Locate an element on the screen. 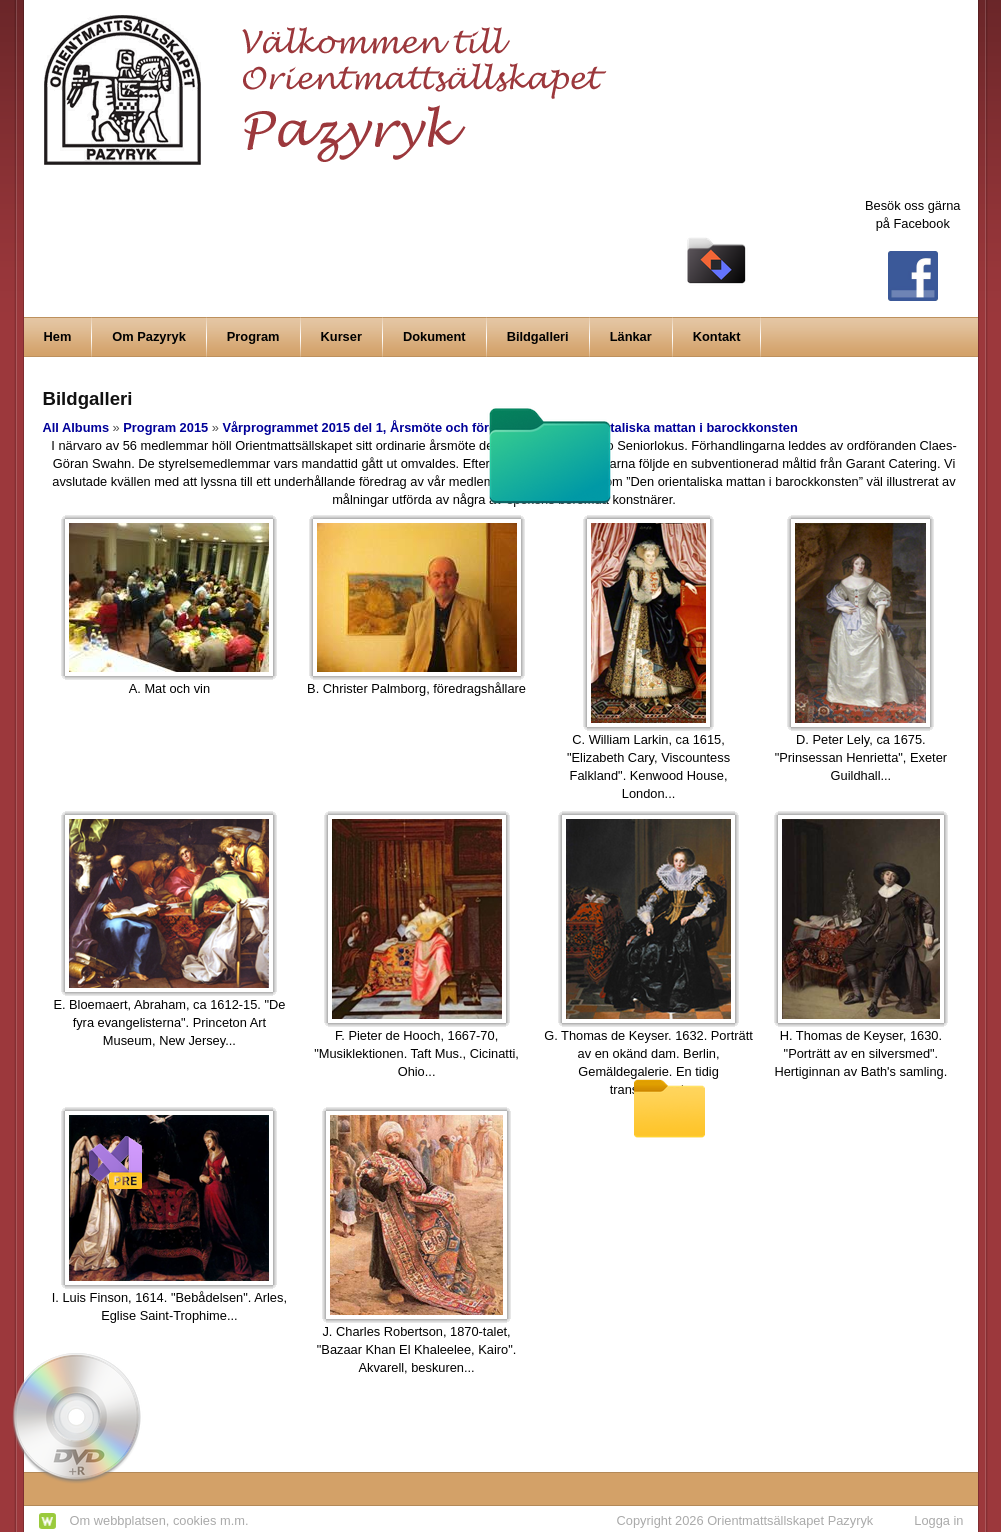  open a folder to view its contents is located at coordinates (669, 1109).